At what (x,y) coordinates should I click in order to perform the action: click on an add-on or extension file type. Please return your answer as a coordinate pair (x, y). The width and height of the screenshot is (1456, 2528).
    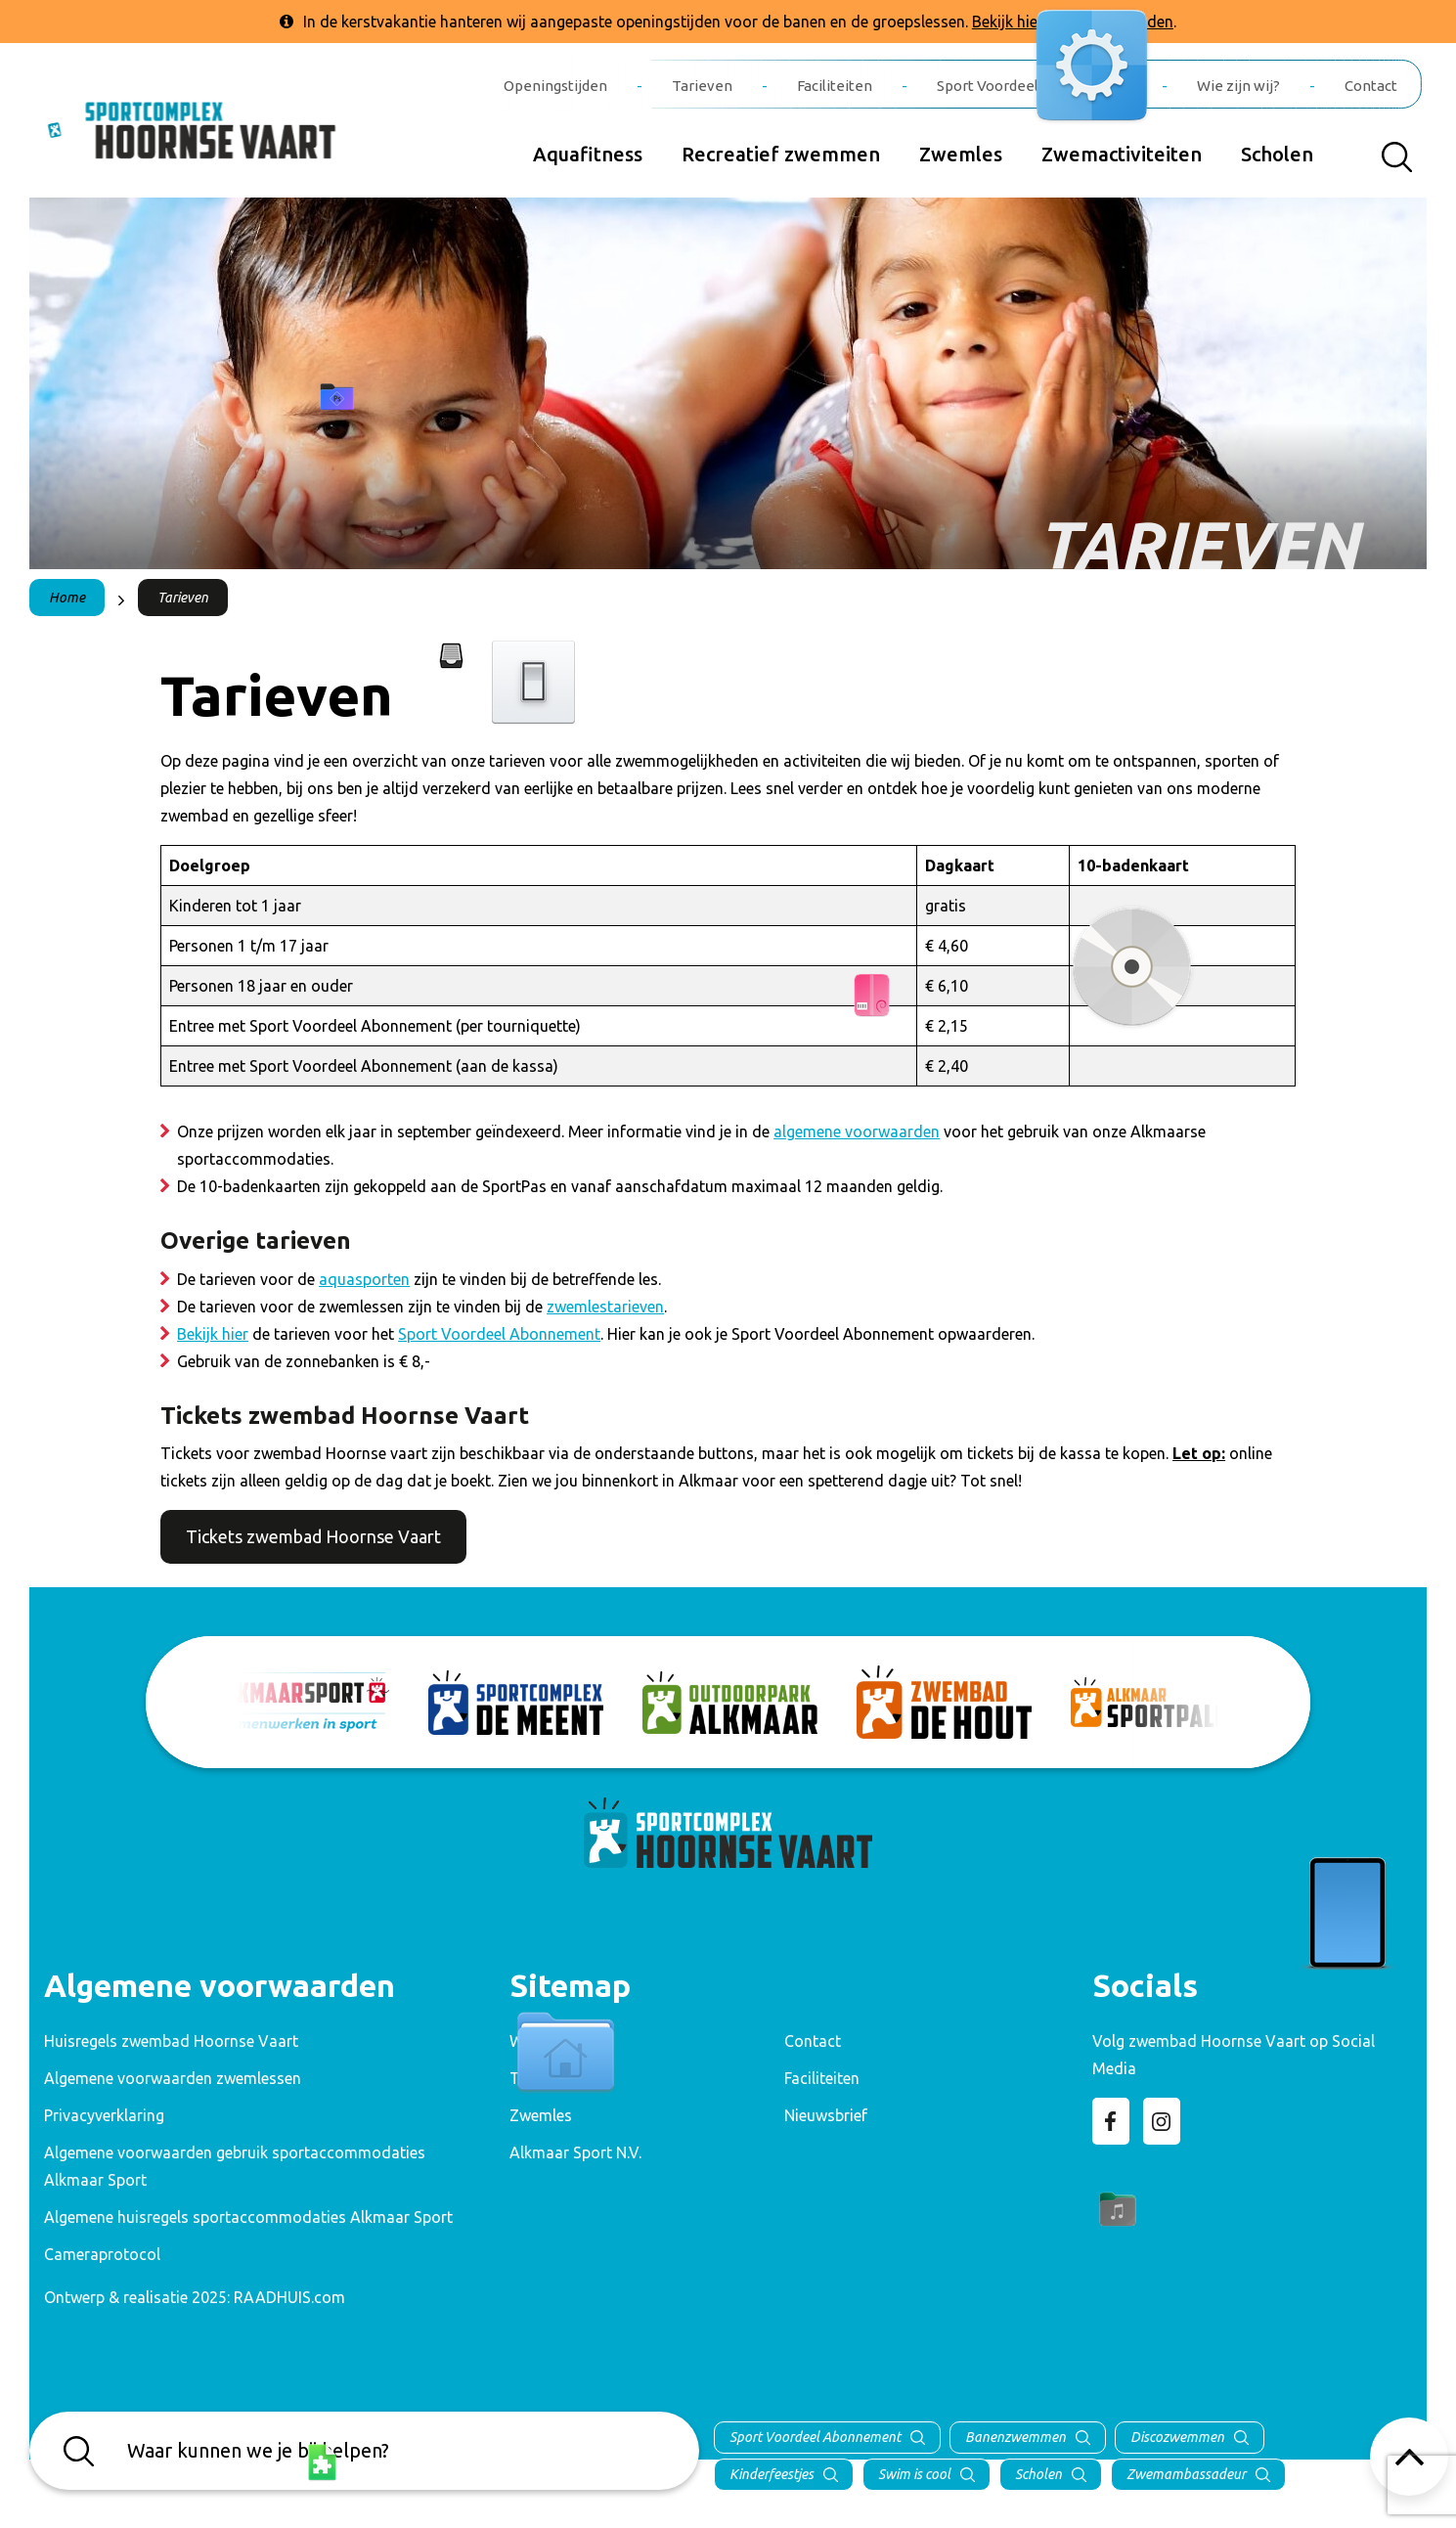
    Looking at the image, I should click on (322, 2462).